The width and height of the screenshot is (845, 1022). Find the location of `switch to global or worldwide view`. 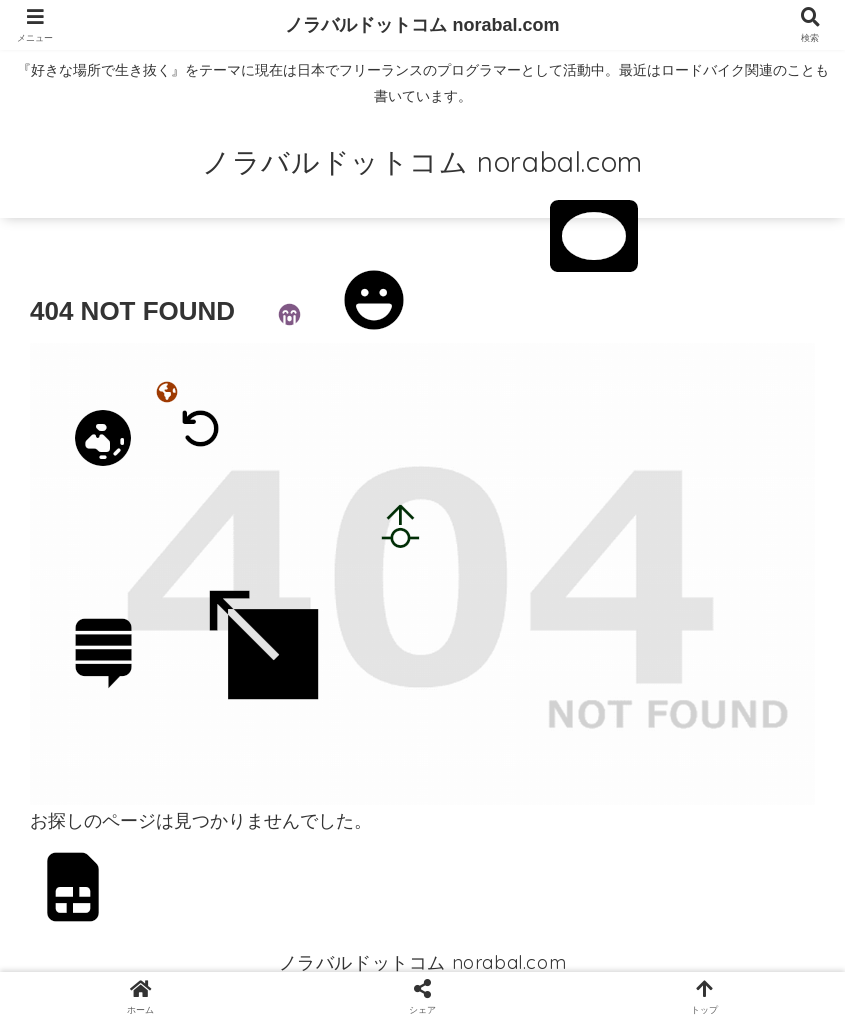

switch to global or worldwide view is located at coordinates (167, 392).